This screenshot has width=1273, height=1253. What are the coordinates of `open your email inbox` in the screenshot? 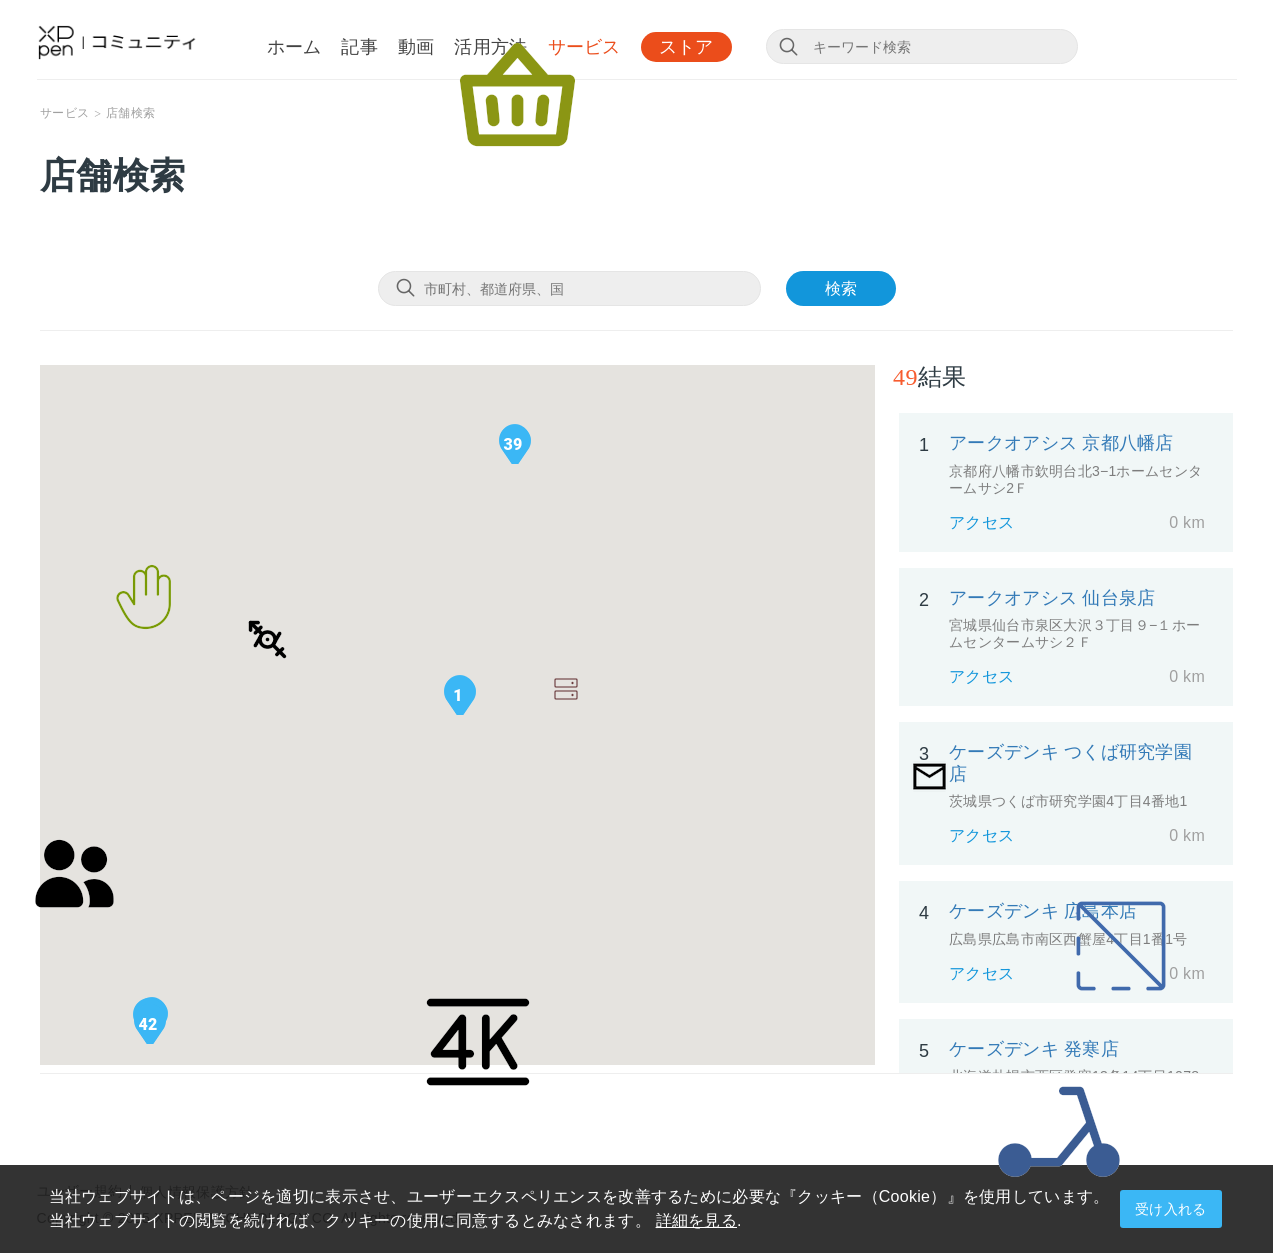 It's located at (929, 776).